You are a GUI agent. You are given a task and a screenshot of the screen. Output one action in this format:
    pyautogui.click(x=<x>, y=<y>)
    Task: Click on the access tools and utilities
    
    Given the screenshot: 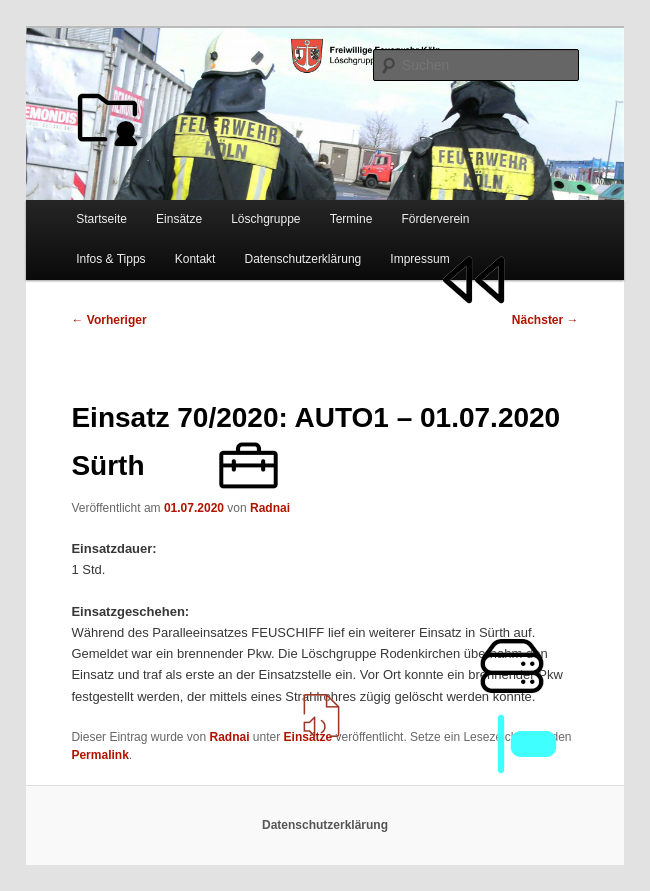 What is the action you would take?
    pyautogui.click(x=248, y=467)
    